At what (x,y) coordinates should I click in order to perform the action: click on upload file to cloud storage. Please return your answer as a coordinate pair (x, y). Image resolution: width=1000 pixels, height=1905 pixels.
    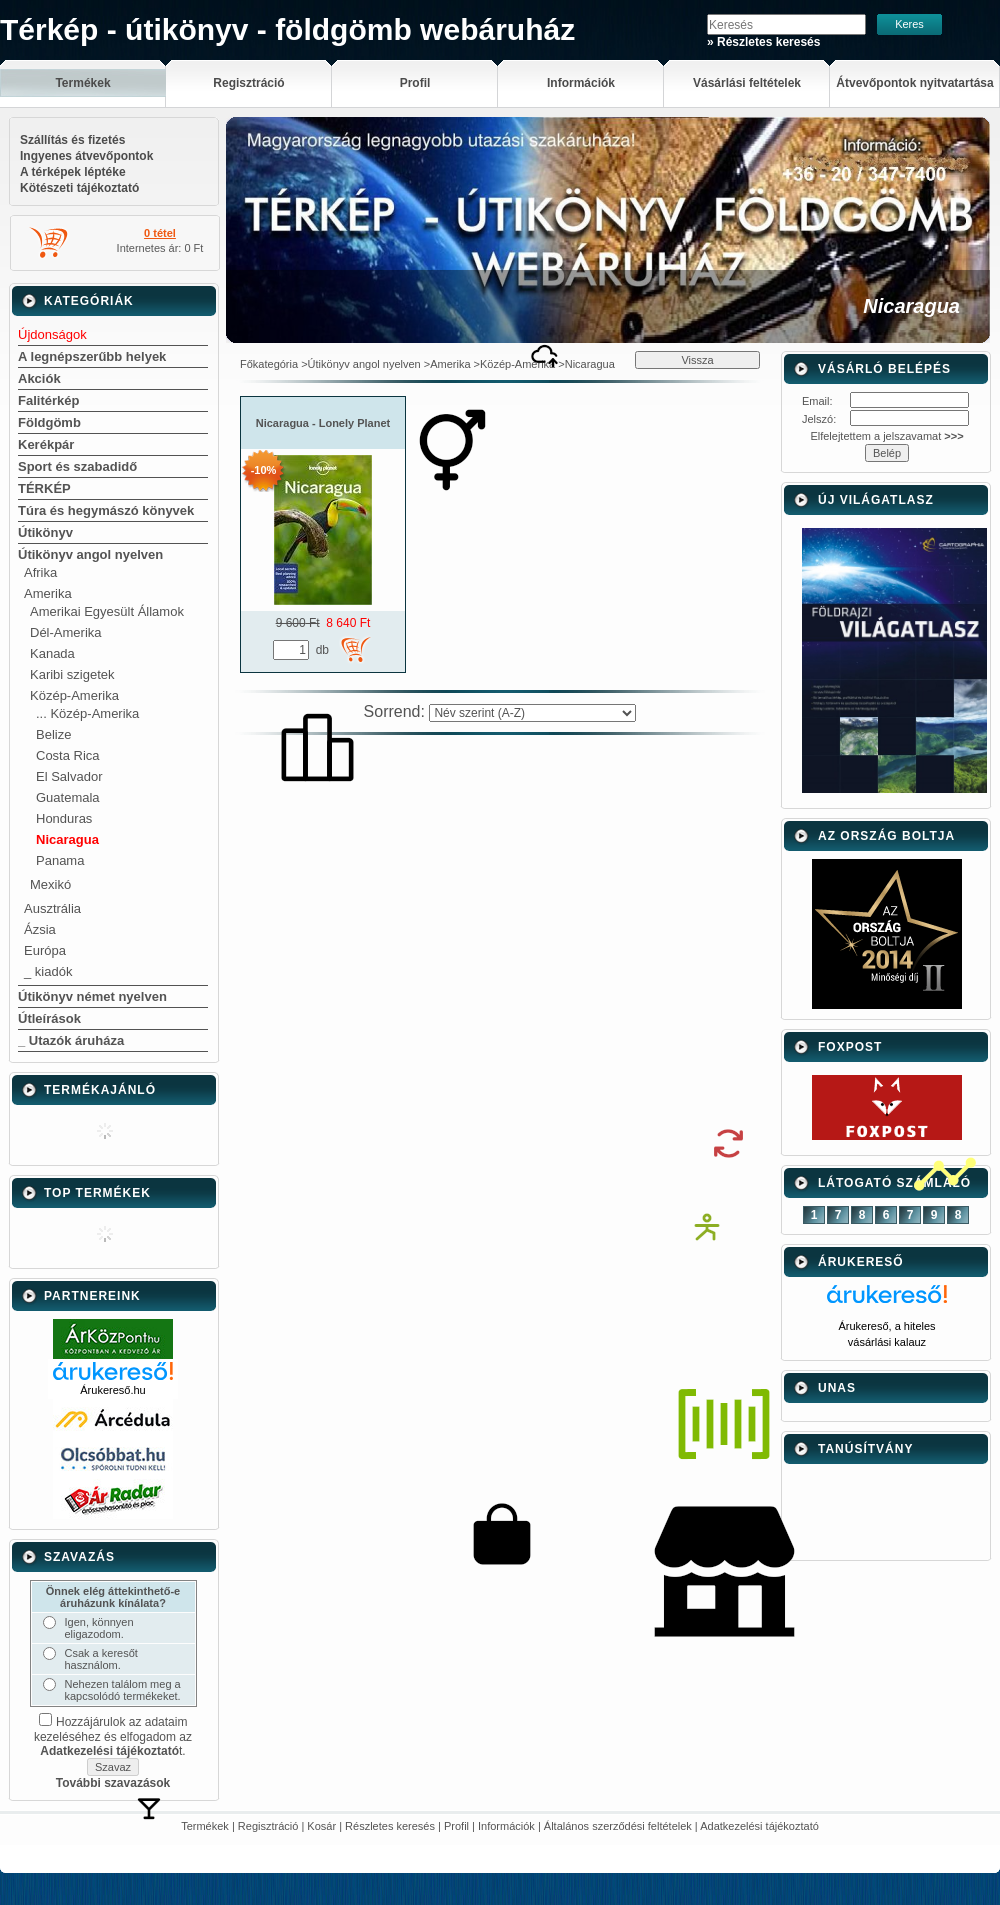
    Looking at the image, I should click on (544, 354).